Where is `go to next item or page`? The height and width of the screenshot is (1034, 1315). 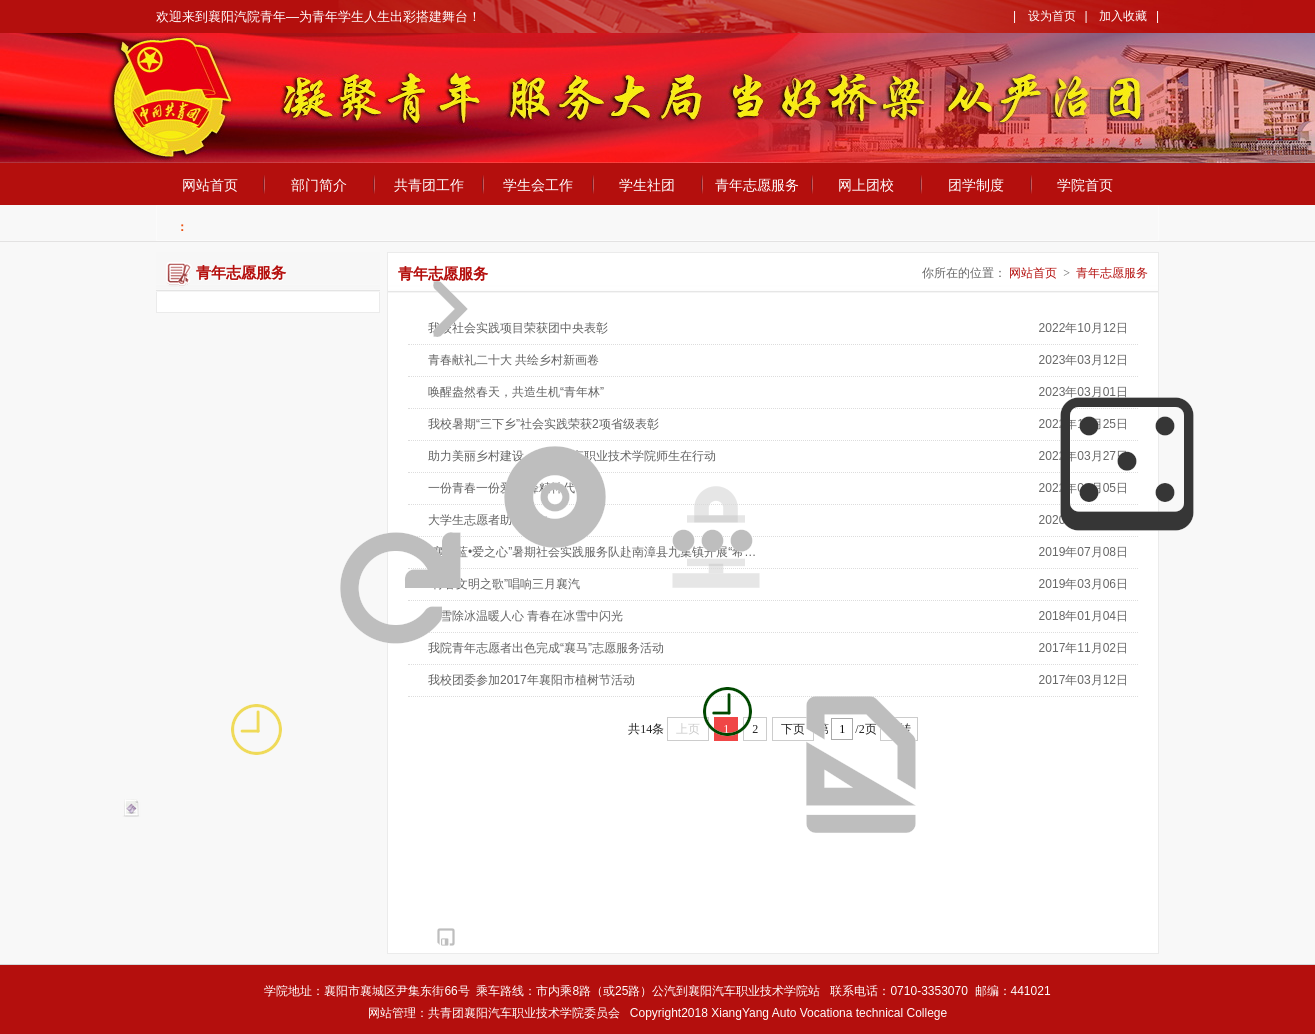 go to next item or page is located at coordinates (452, 309).